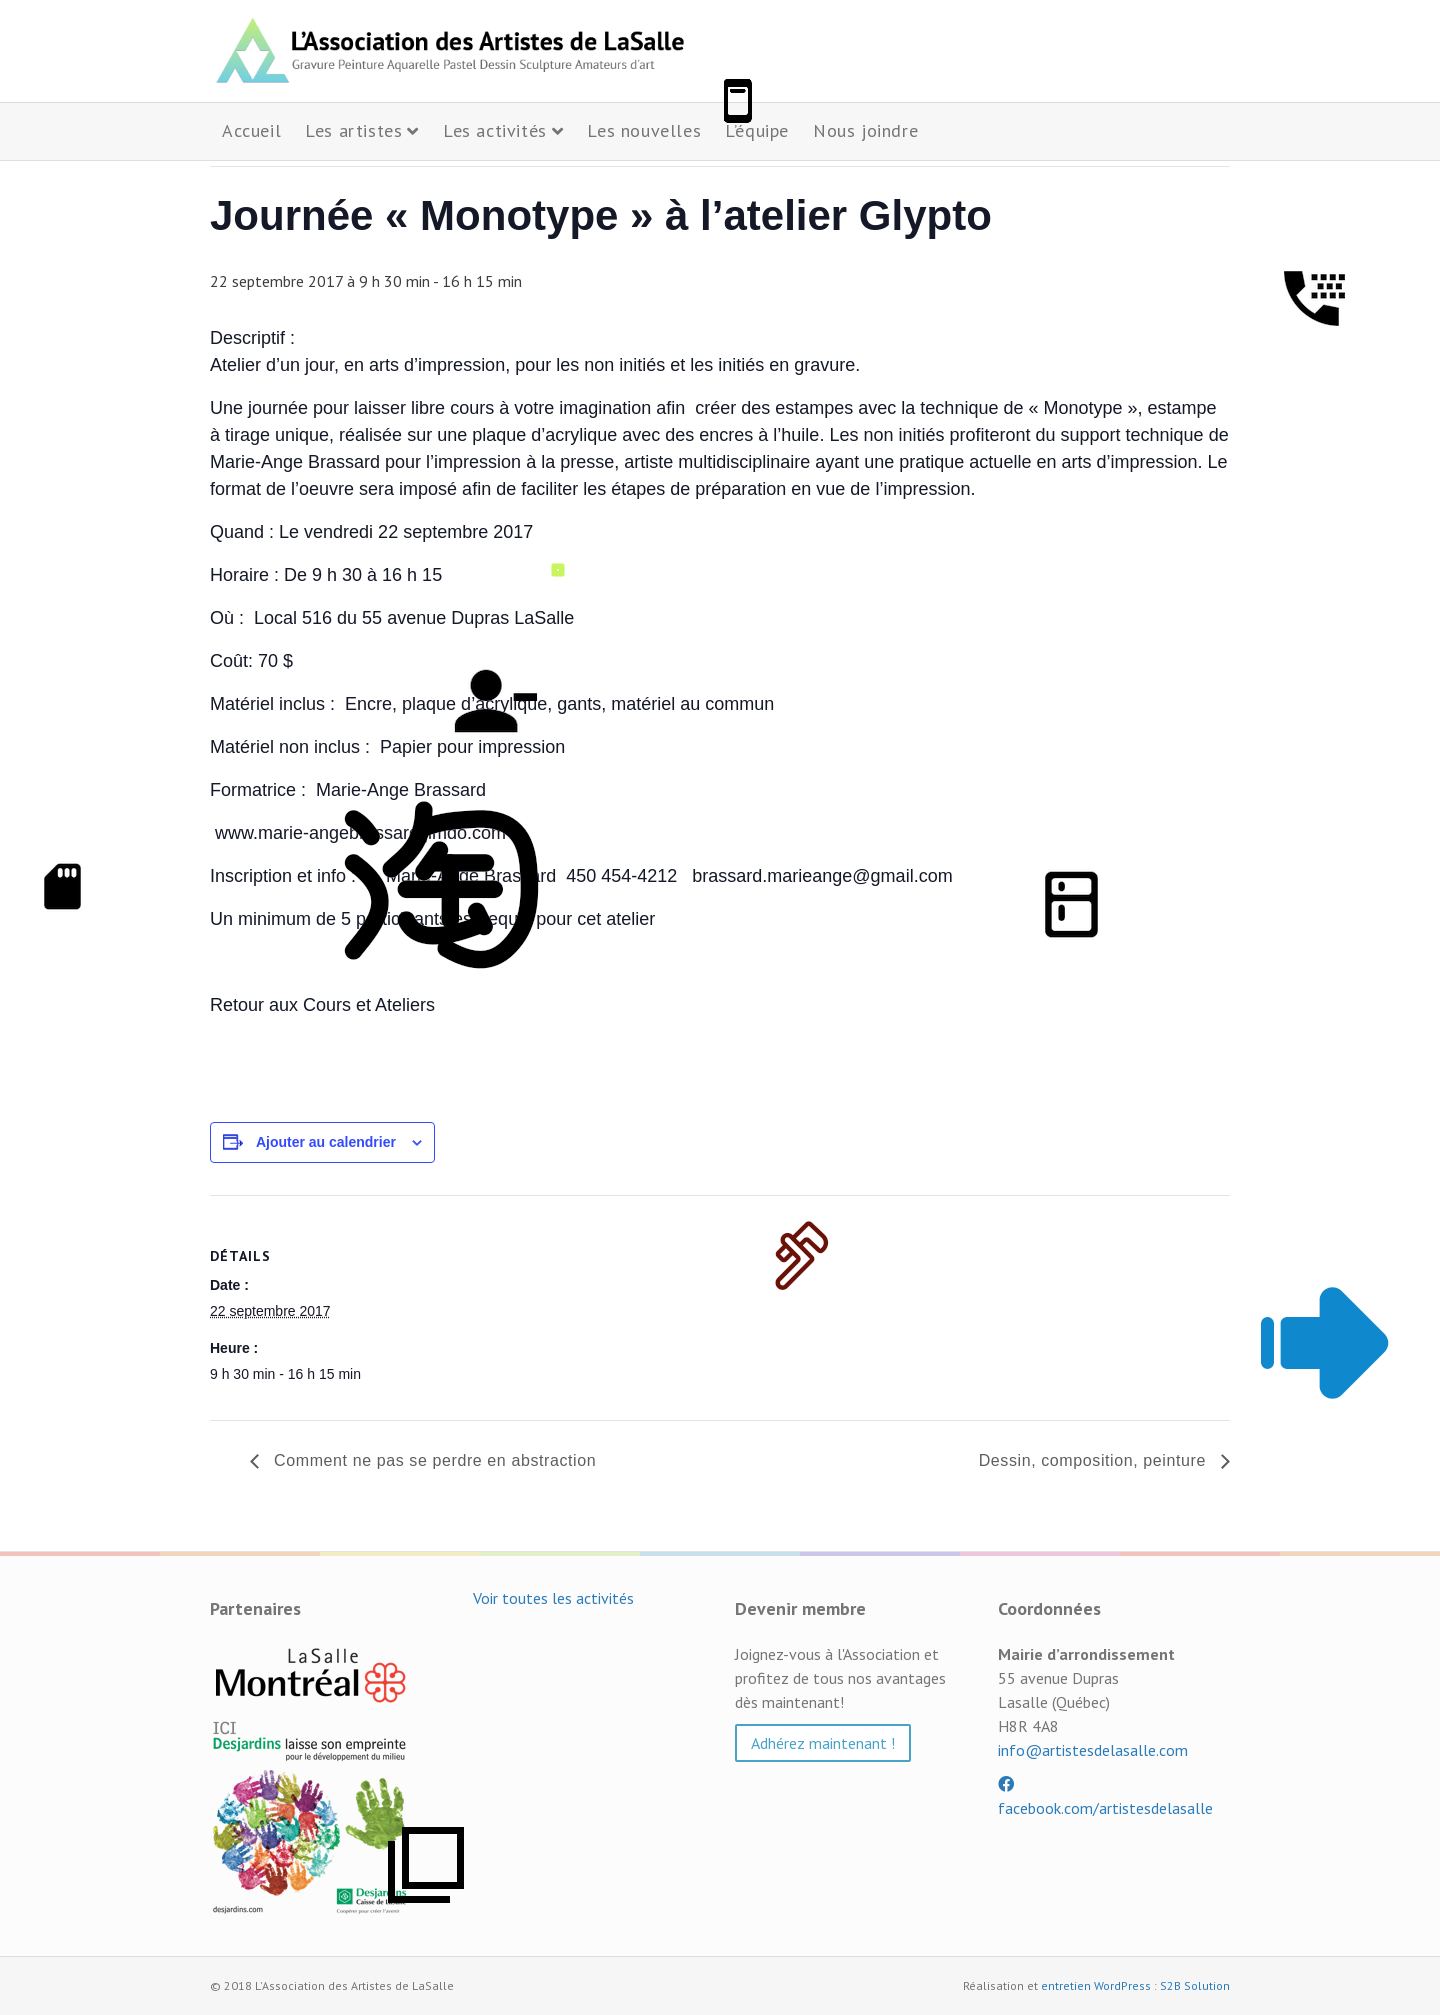  What do you see at coordinates (494, 701) in the screenshot?
I see `remove a contact or friend` at bounding box center [494, 701].